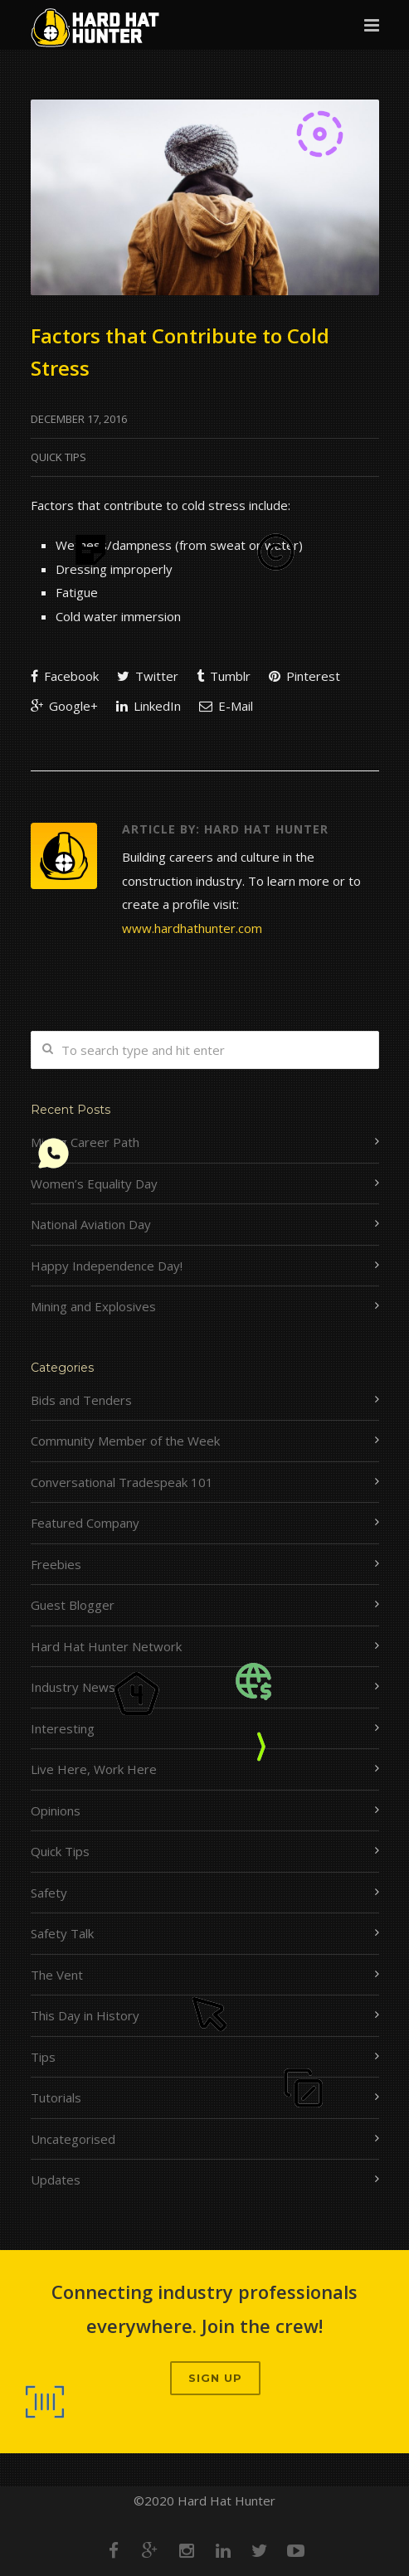  Describe the element at coordinates (303, 2088) in the screenshot. I see `copy action is disabled or unavailable` at that location.